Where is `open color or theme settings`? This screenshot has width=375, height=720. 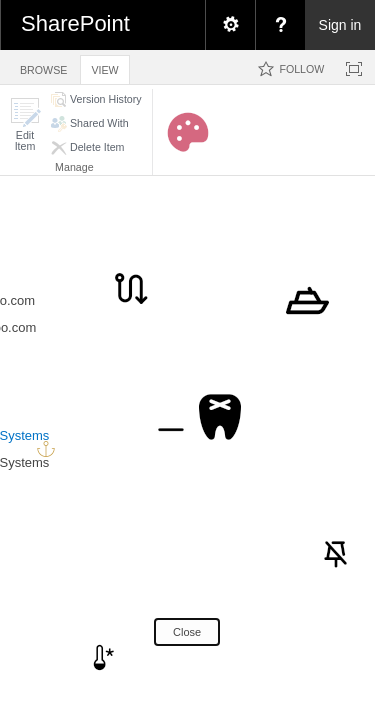 open color or theme settings is located at coordinates (188, 133).